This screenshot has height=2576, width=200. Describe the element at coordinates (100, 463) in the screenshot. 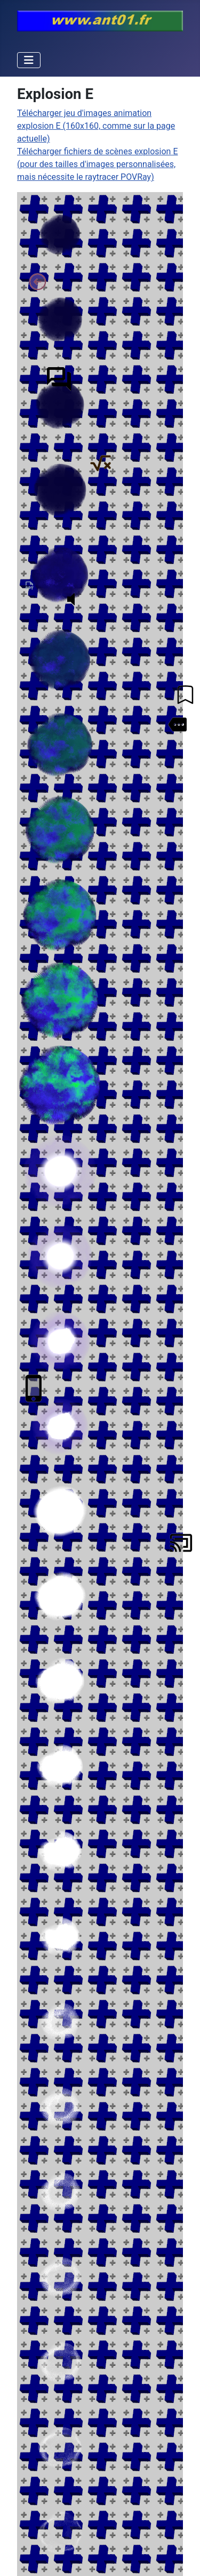

I see `access mathematical functions or calculator` at that location.